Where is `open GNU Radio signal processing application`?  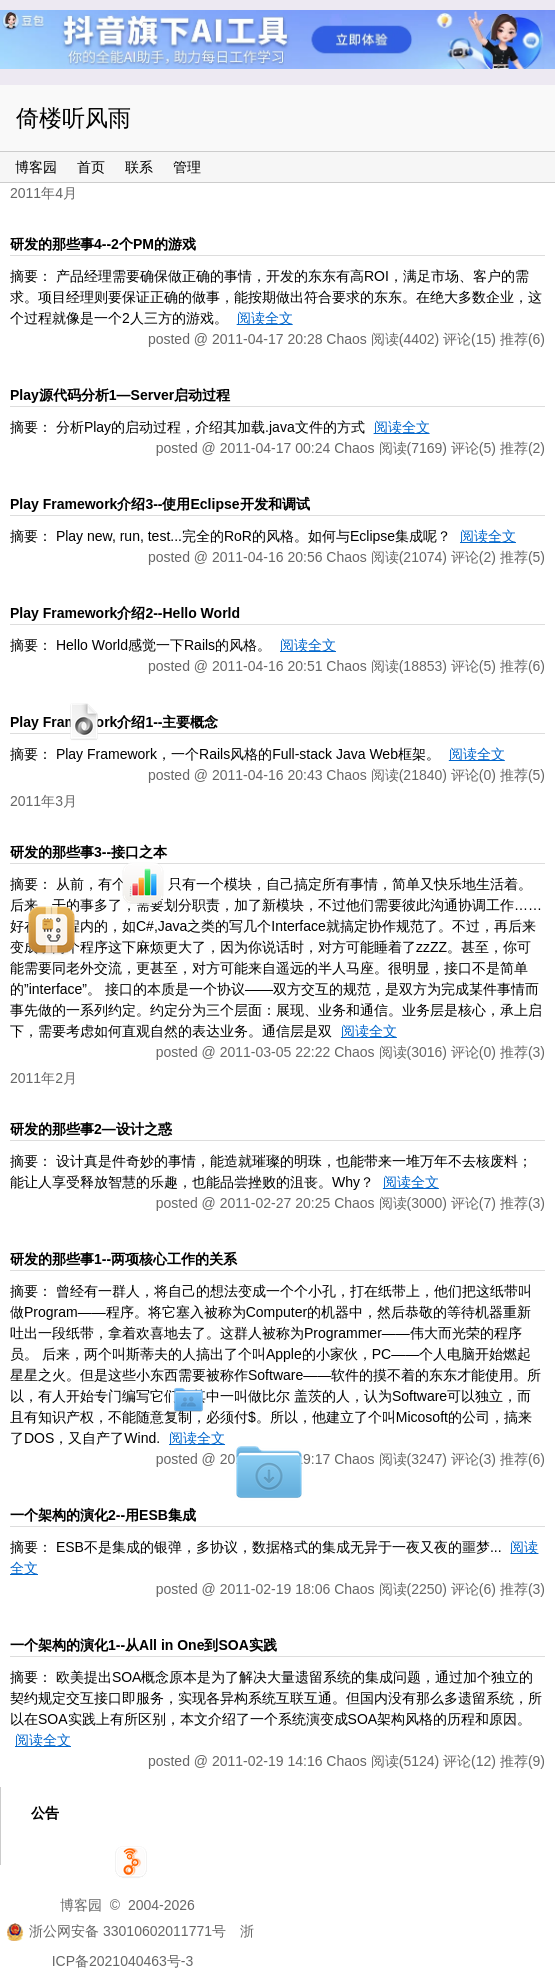
open GNU Radio signal processing application is located at coordinates (131, 1862).